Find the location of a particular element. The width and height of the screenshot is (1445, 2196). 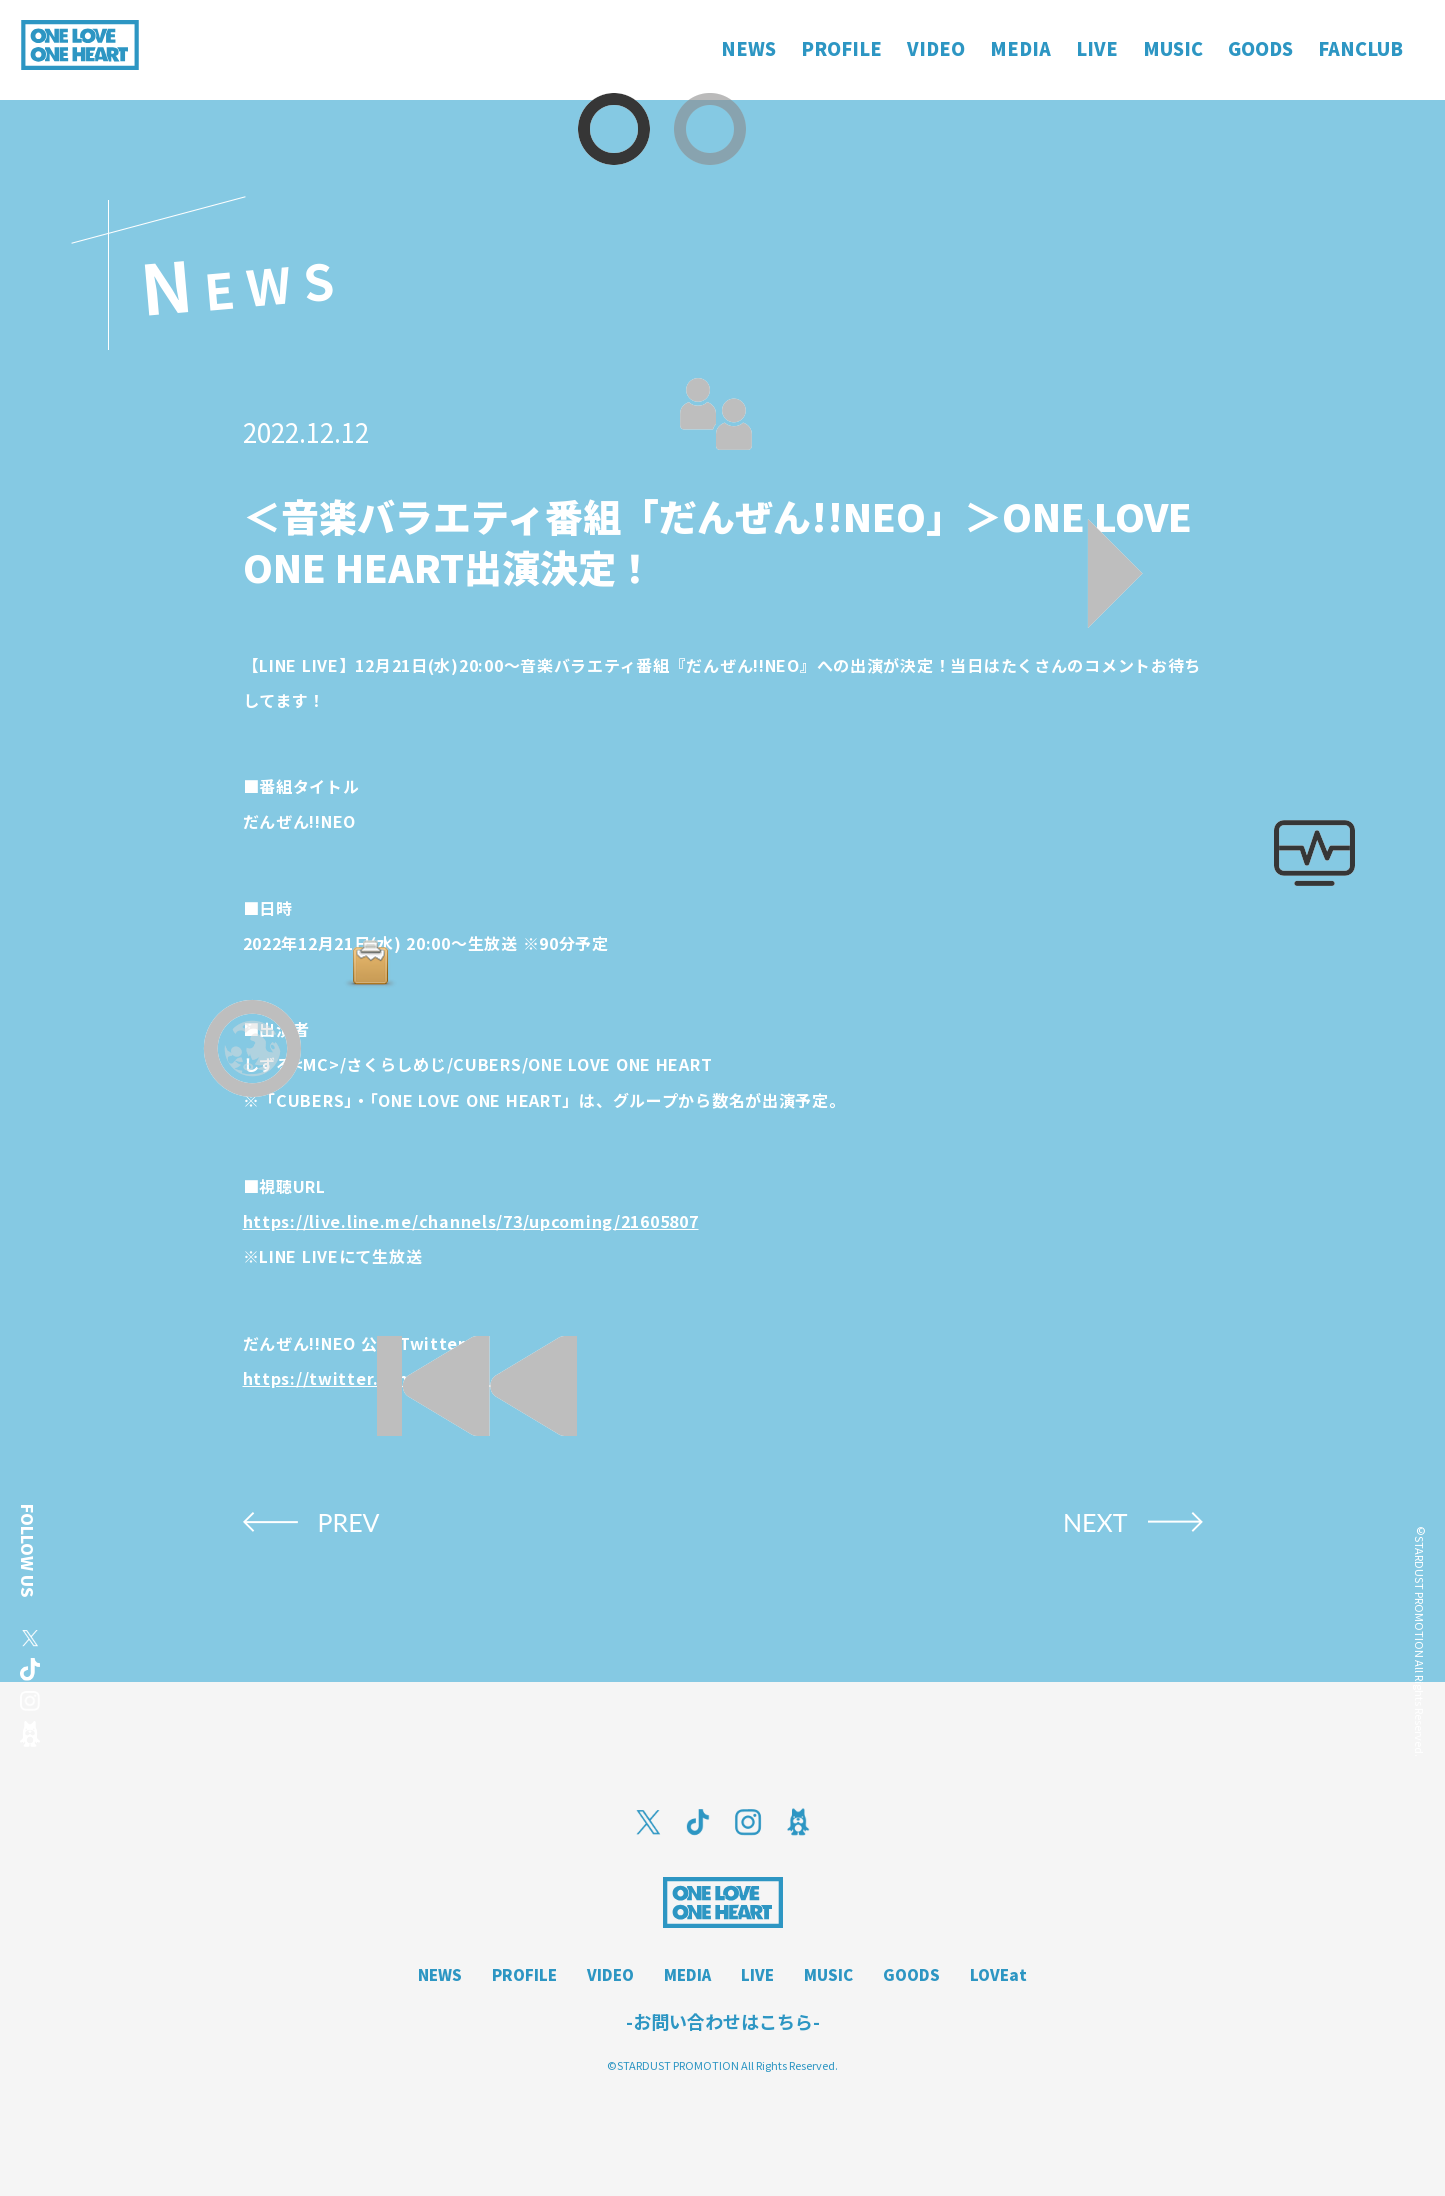

access device diagnostics and system health is located at coordinates (1314, 850).